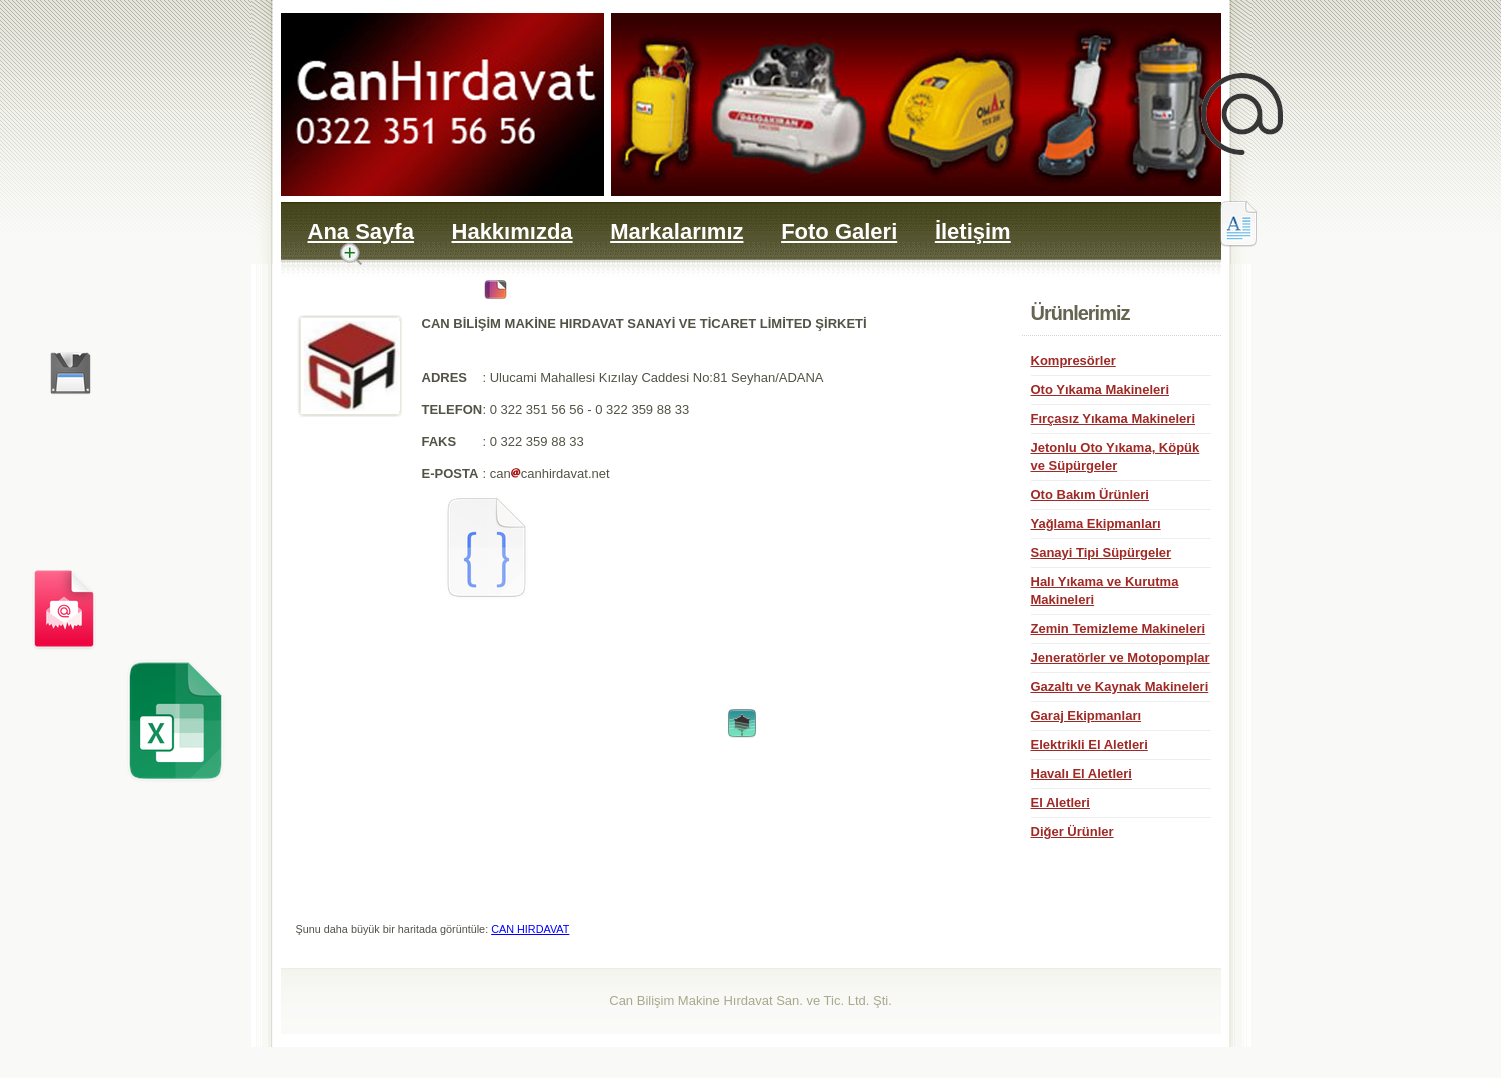 This screenshot has width=1501, height=1078. Describe the element at coordinates (1242, 114) in the screenshot. I see `manage linked online accounts` at that location.